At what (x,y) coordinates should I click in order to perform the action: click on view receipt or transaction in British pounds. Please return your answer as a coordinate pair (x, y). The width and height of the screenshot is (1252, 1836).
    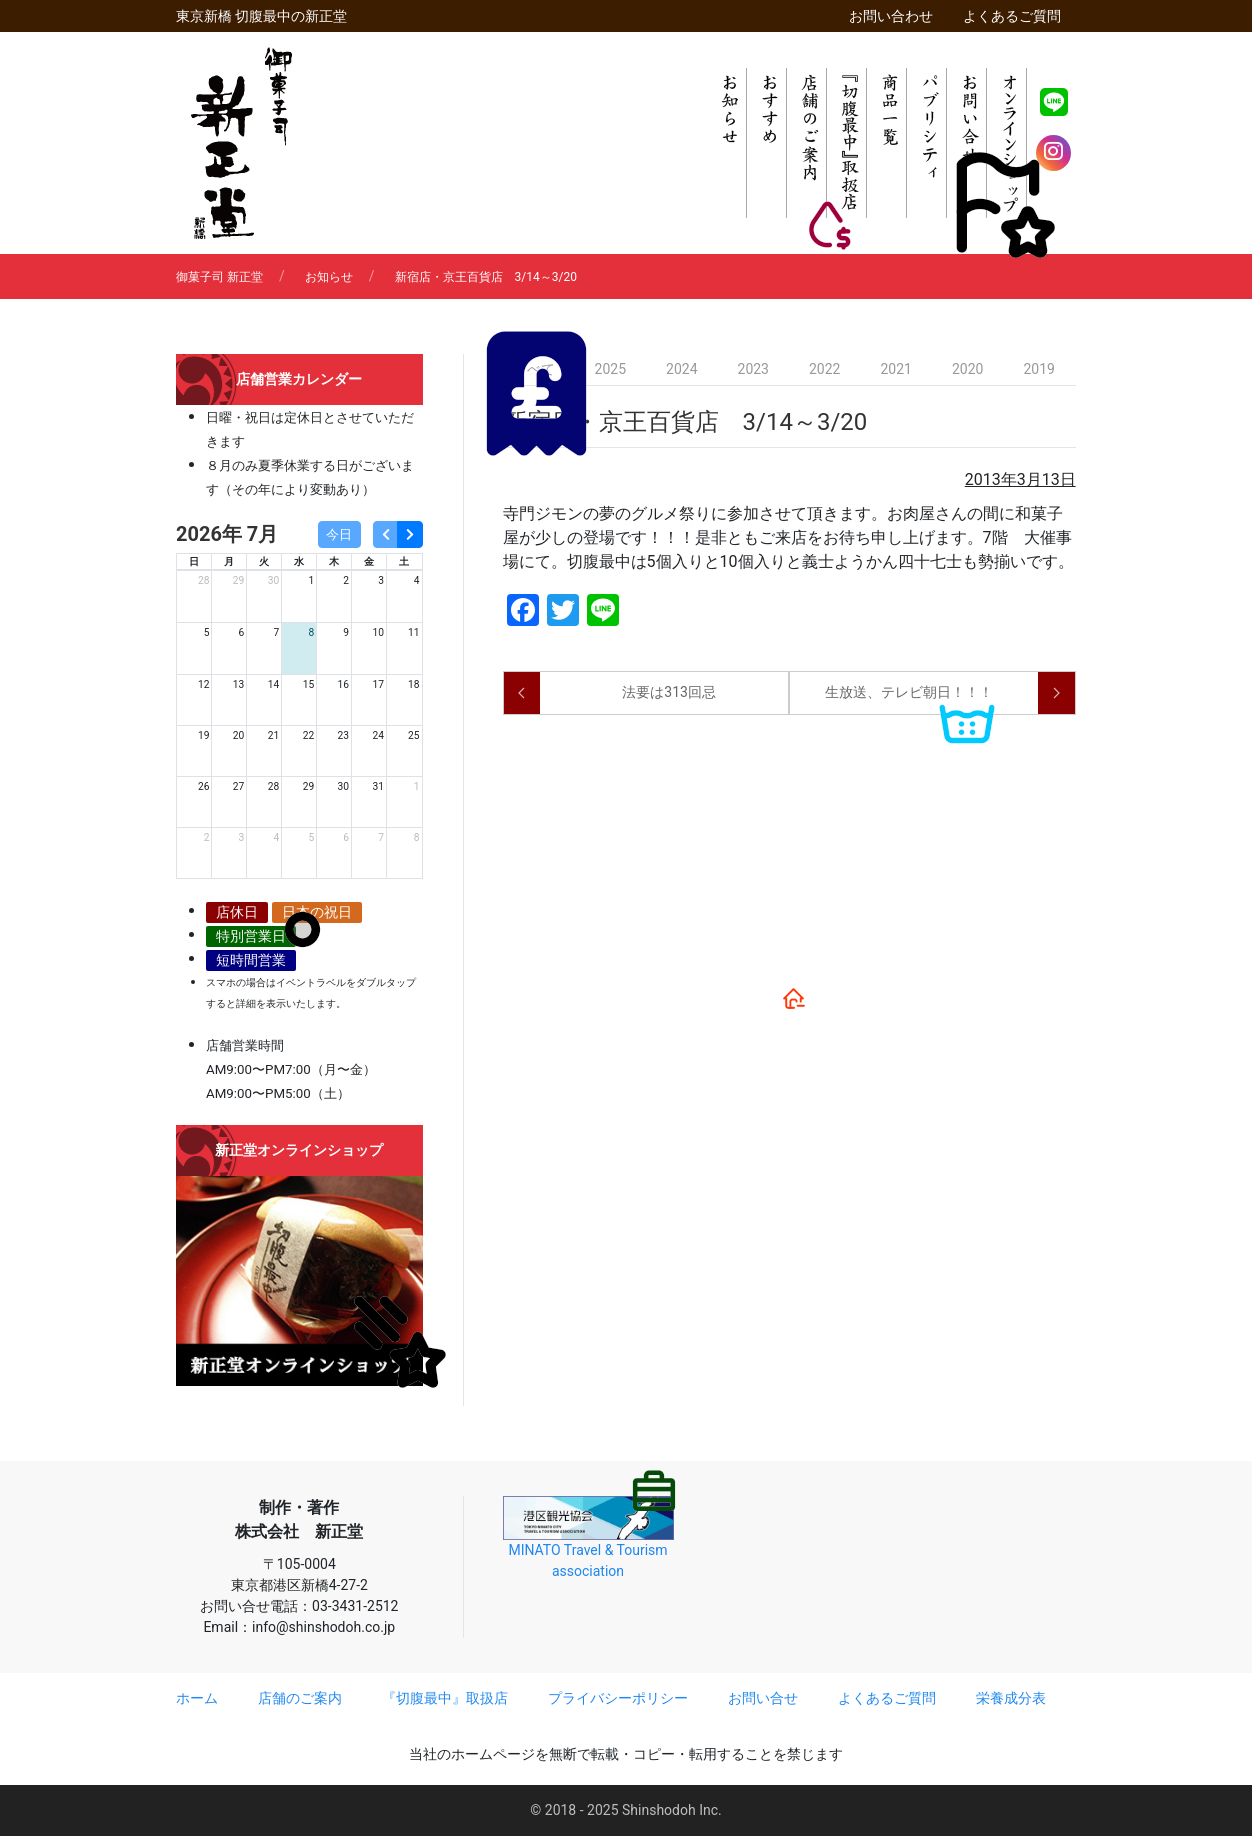
    Looking at the image, I should click on (536, 393).